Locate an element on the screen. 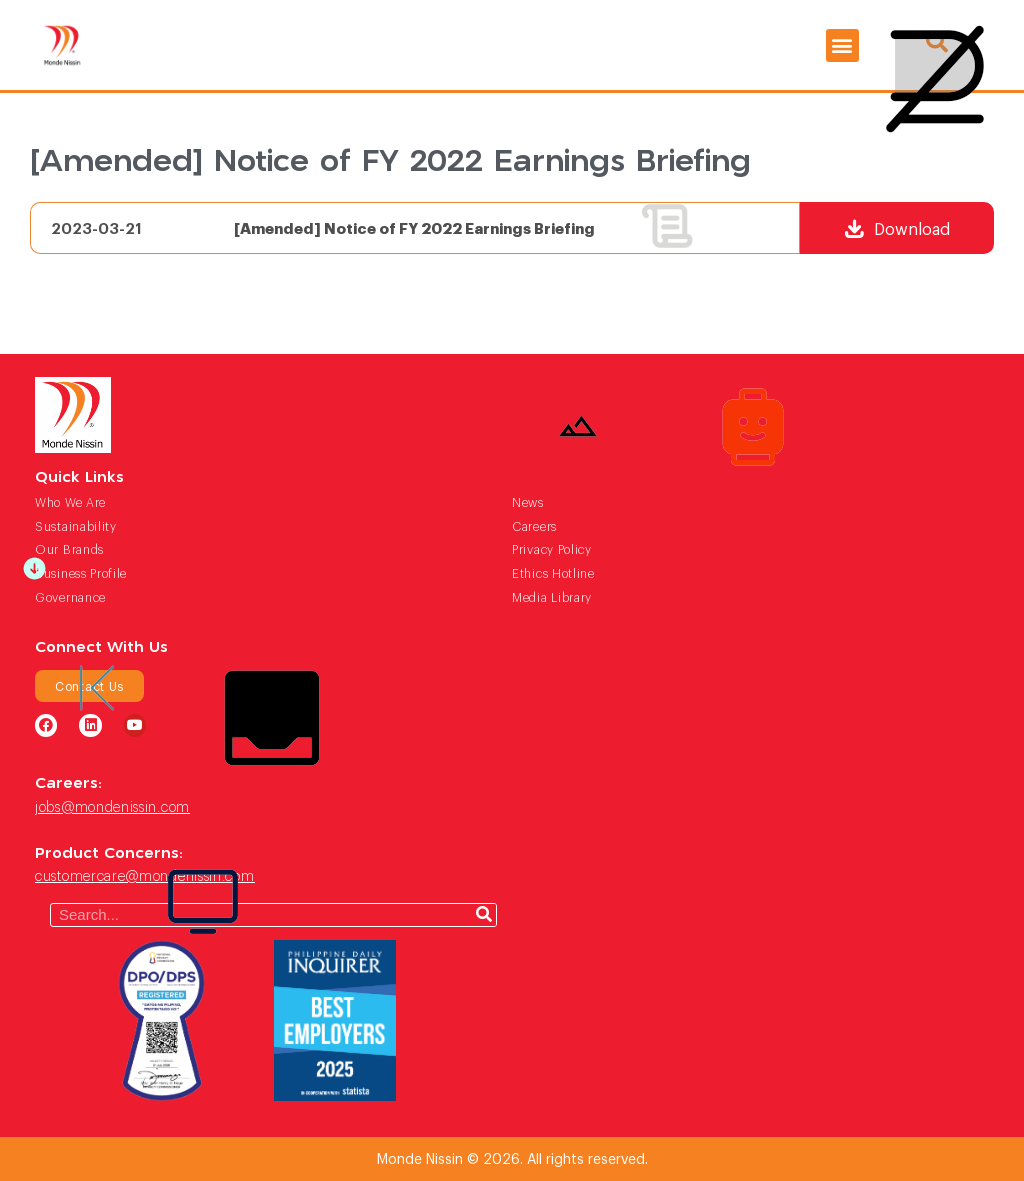  switch to desktop or monitor display is located at coordinates (203, 899).